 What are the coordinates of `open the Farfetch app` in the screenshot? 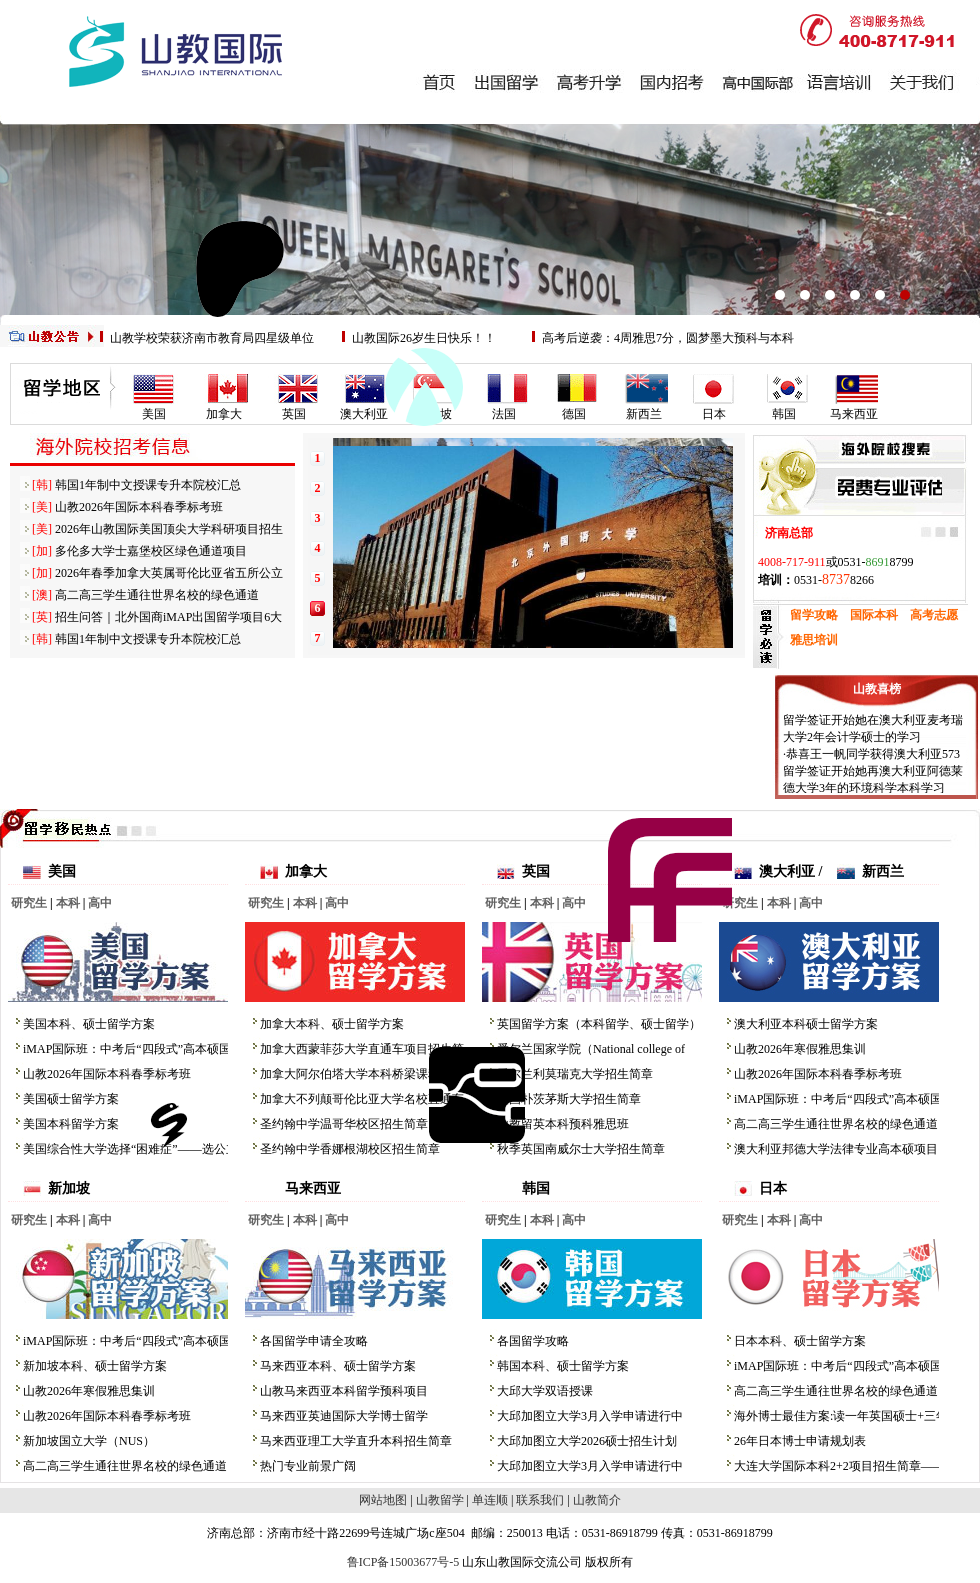 It's located at (670, 880).